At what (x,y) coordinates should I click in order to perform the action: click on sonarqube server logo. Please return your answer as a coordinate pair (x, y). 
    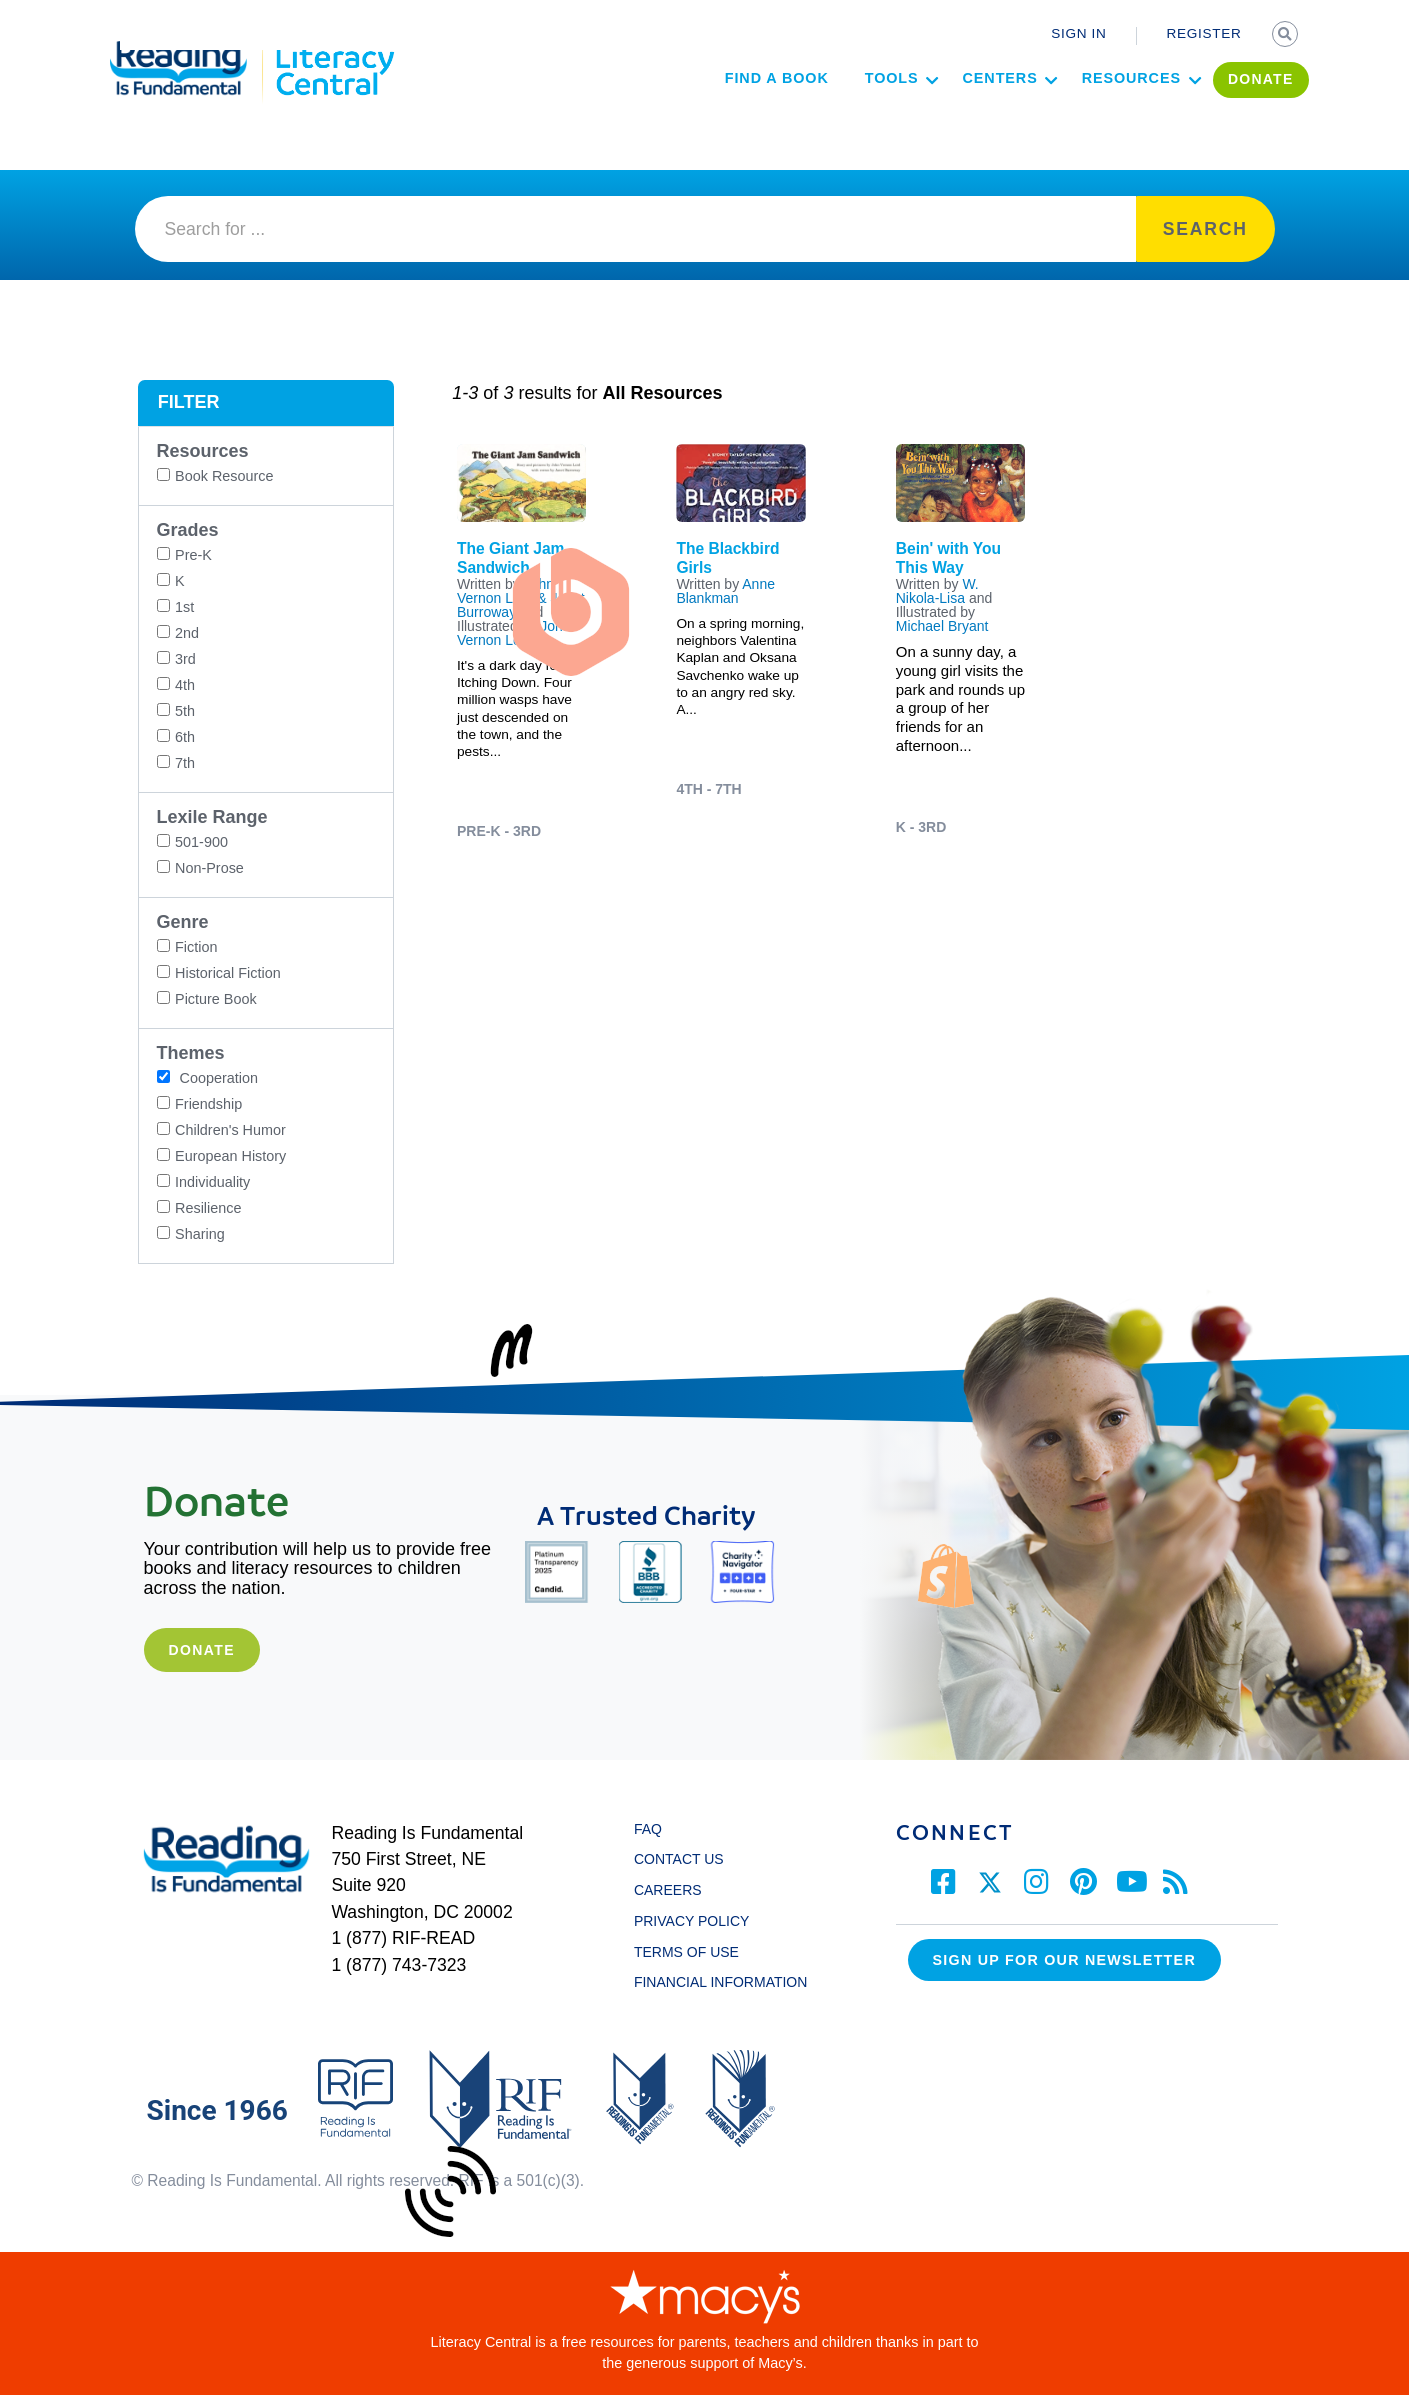
    Looking at the image, I should click on (450, 2191).